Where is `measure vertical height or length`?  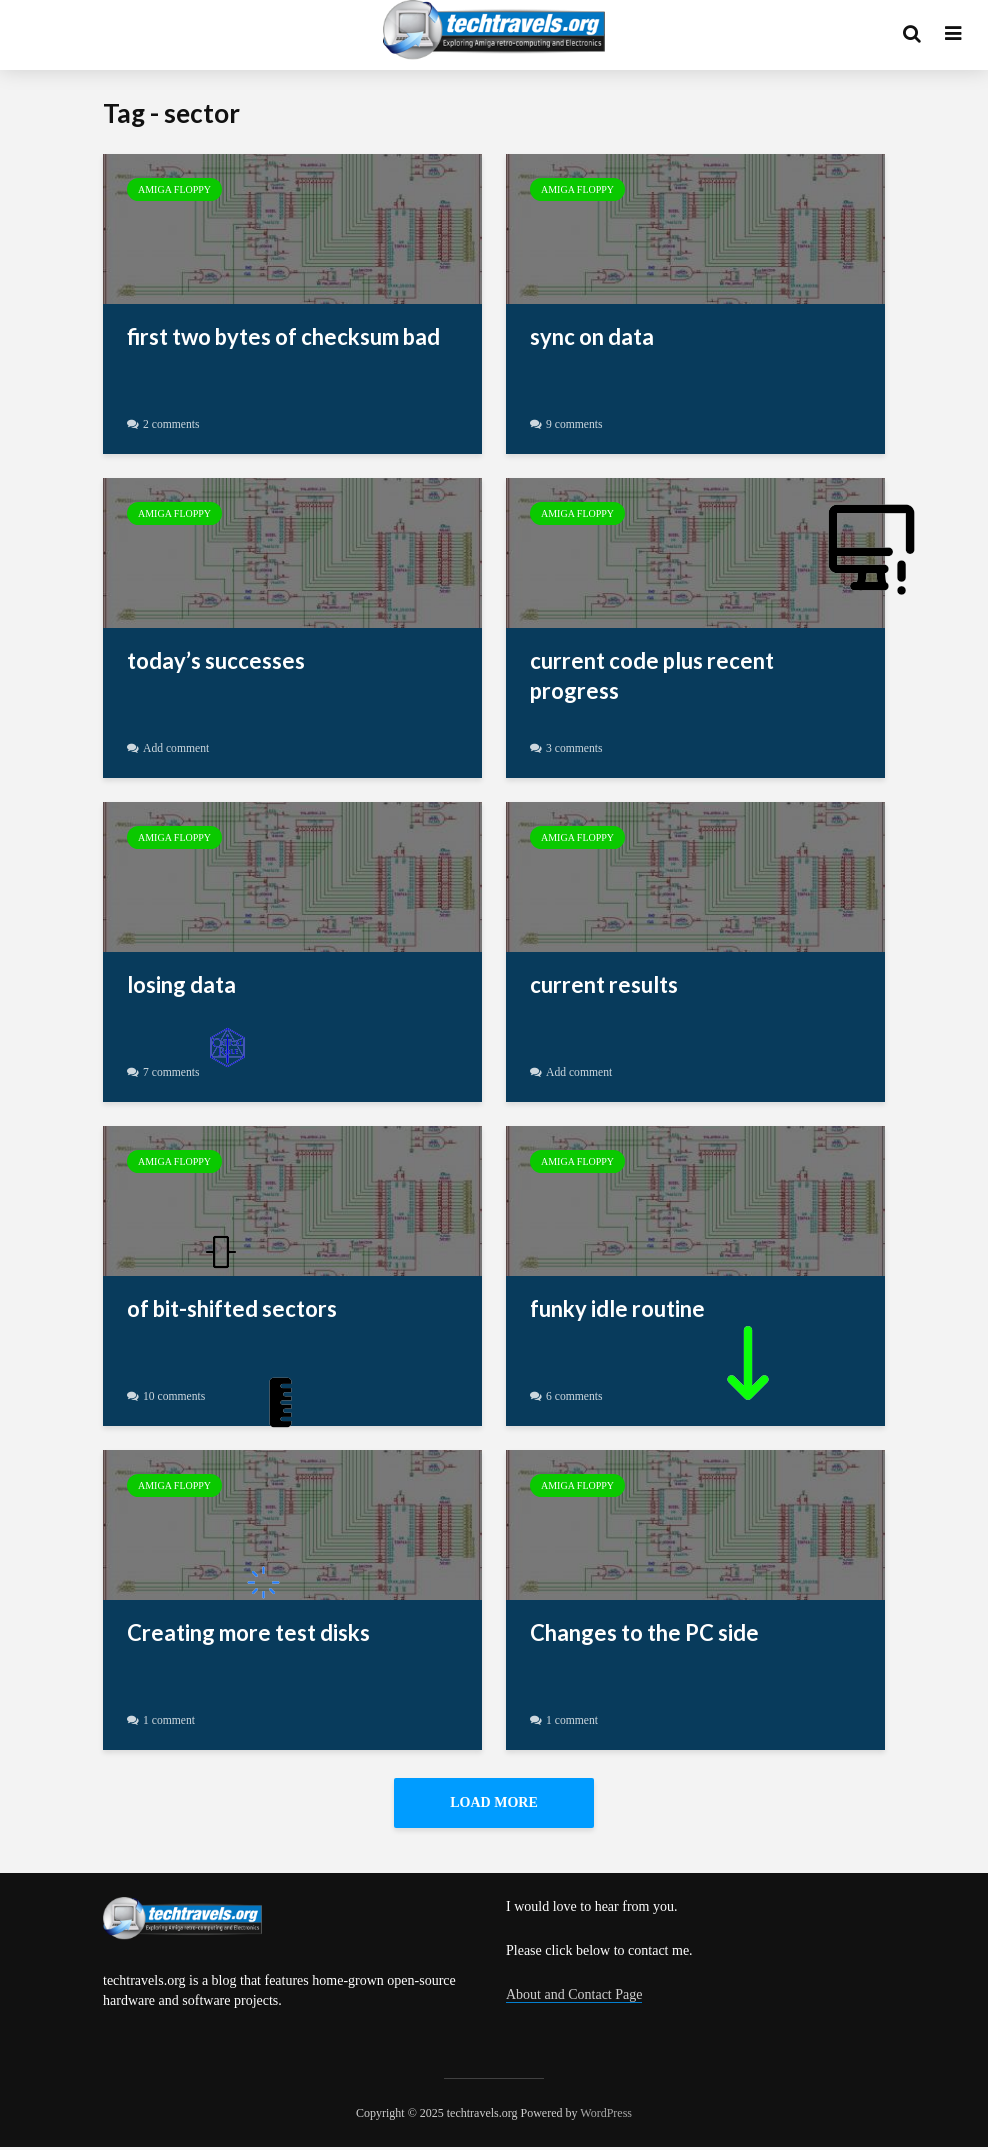
measure vertical height or length is located at coordinates (280, 1402).